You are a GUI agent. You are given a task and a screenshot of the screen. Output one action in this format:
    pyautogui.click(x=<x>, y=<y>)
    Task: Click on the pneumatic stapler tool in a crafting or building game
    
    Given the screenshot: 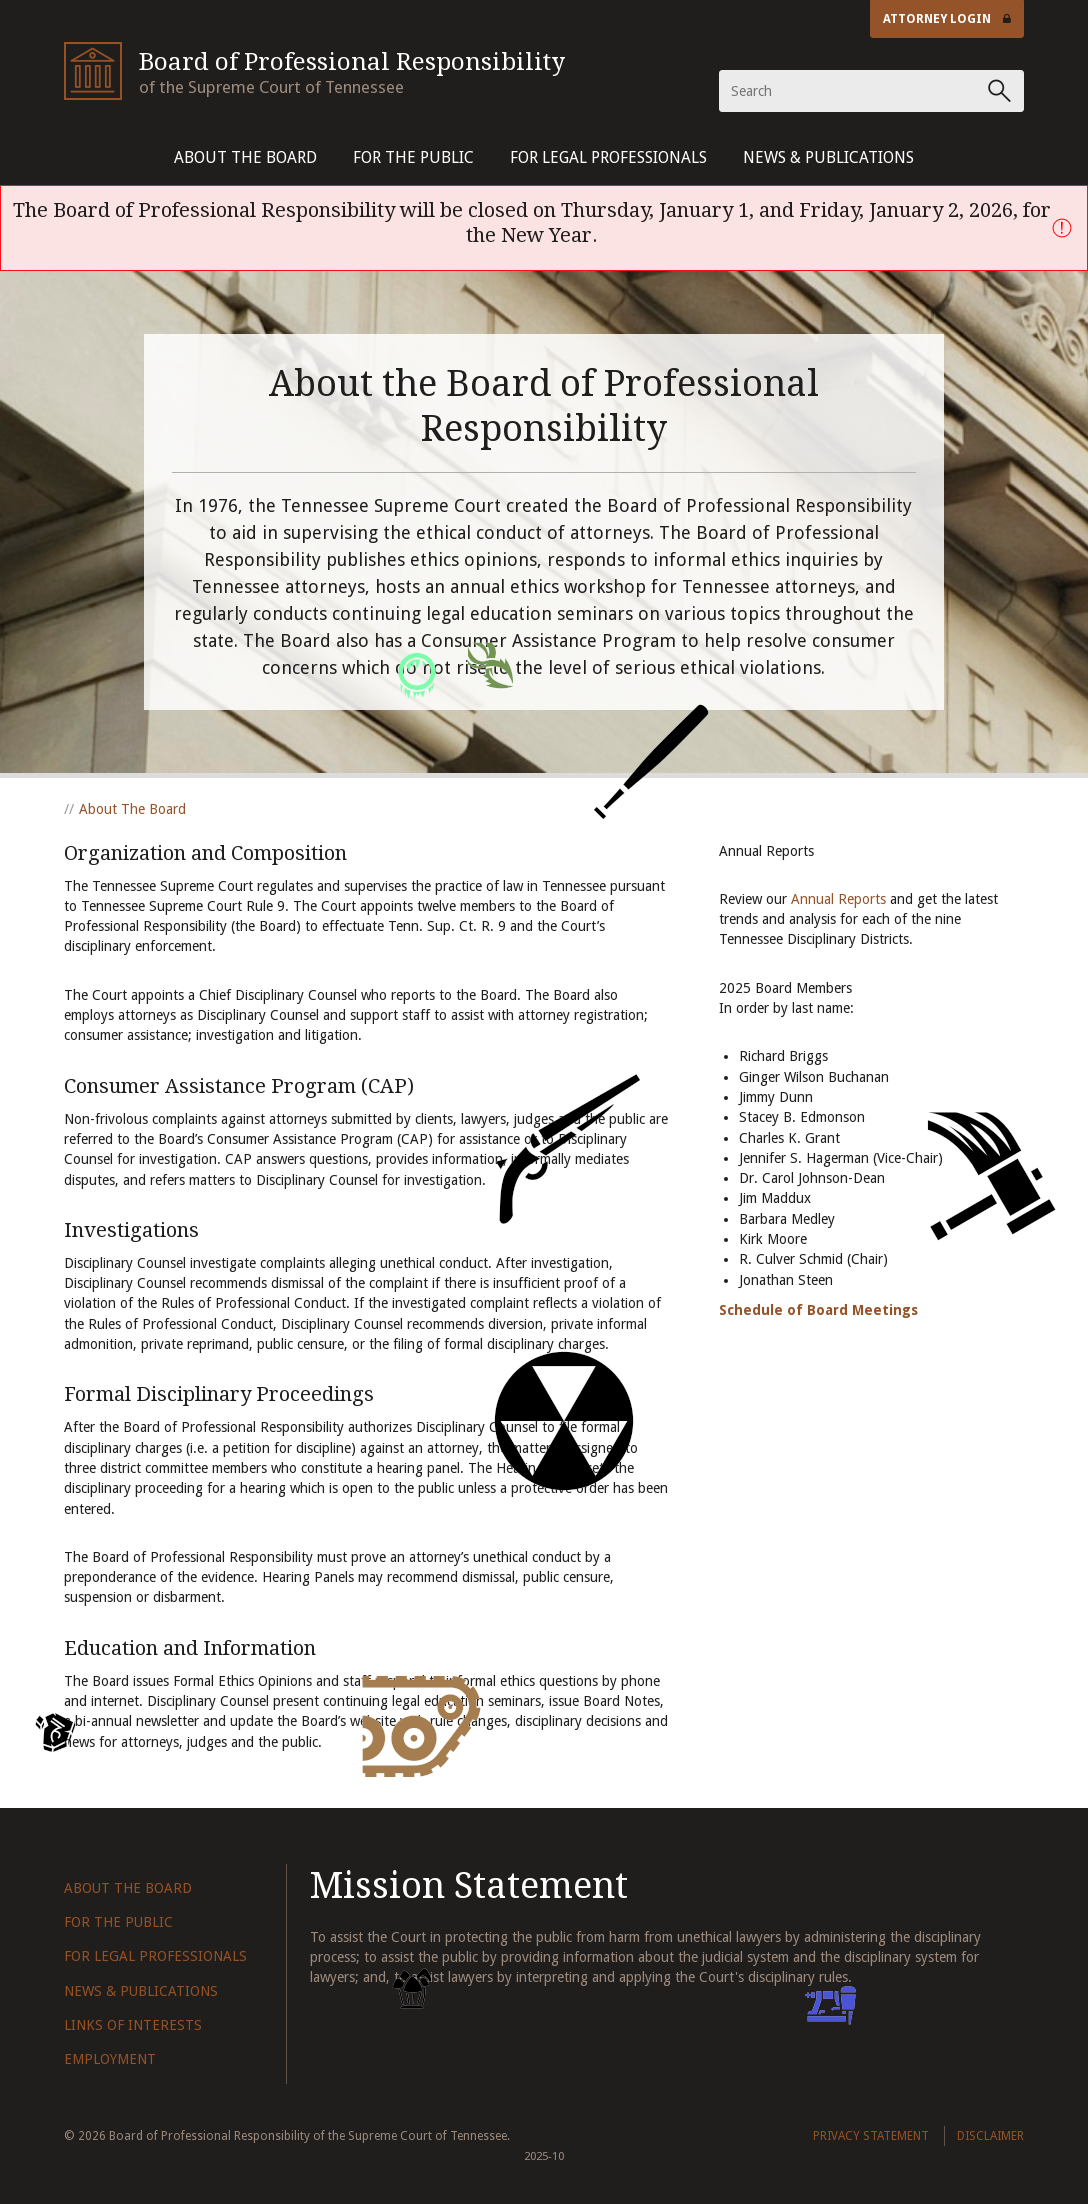 What is the action you would take?
    pyautogui.click(x=830, y=2005)
    